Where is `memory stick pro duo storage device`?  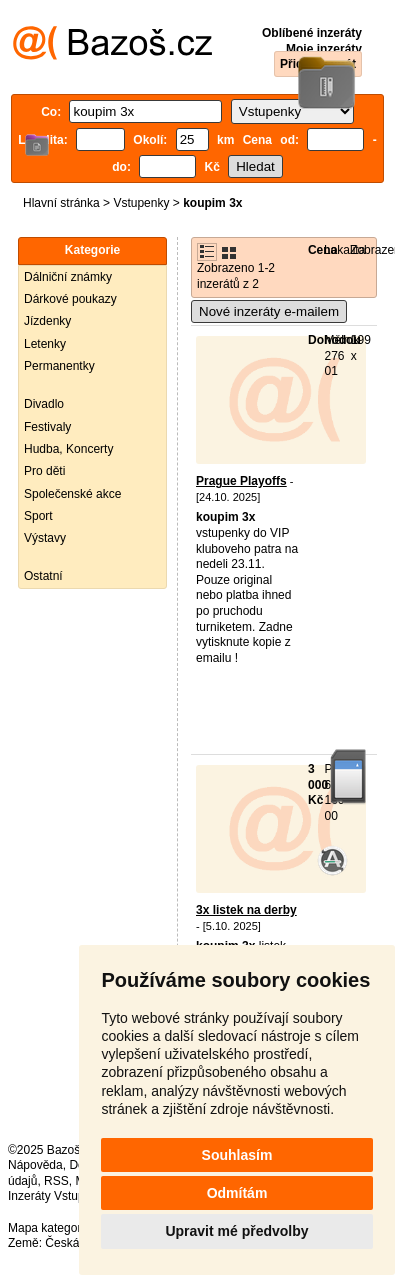
memory stick pro duo storage device is located at coordinates (348, 777).